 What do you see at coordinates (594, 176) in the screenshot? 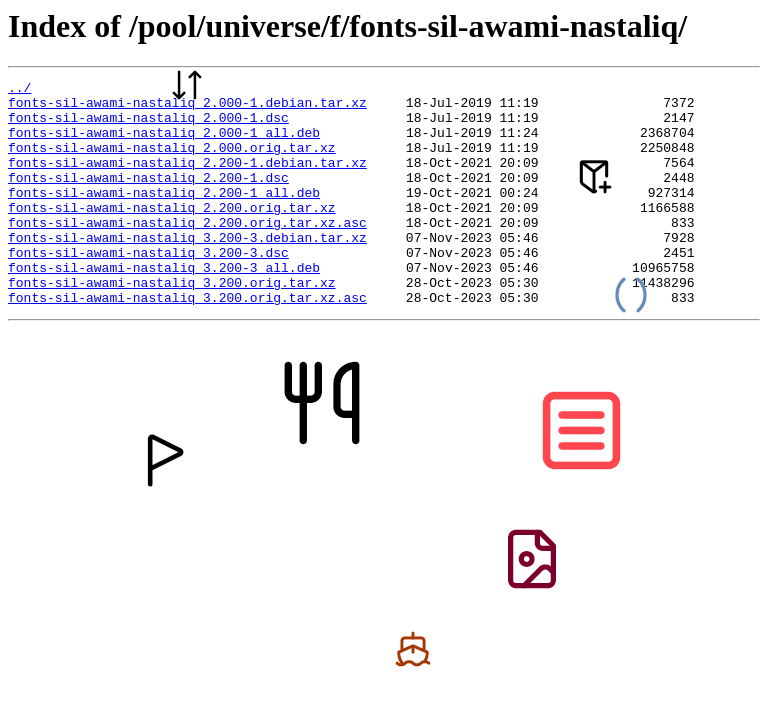
I see `add a new 3D object or prism shape` at bounding box center [594, 176].